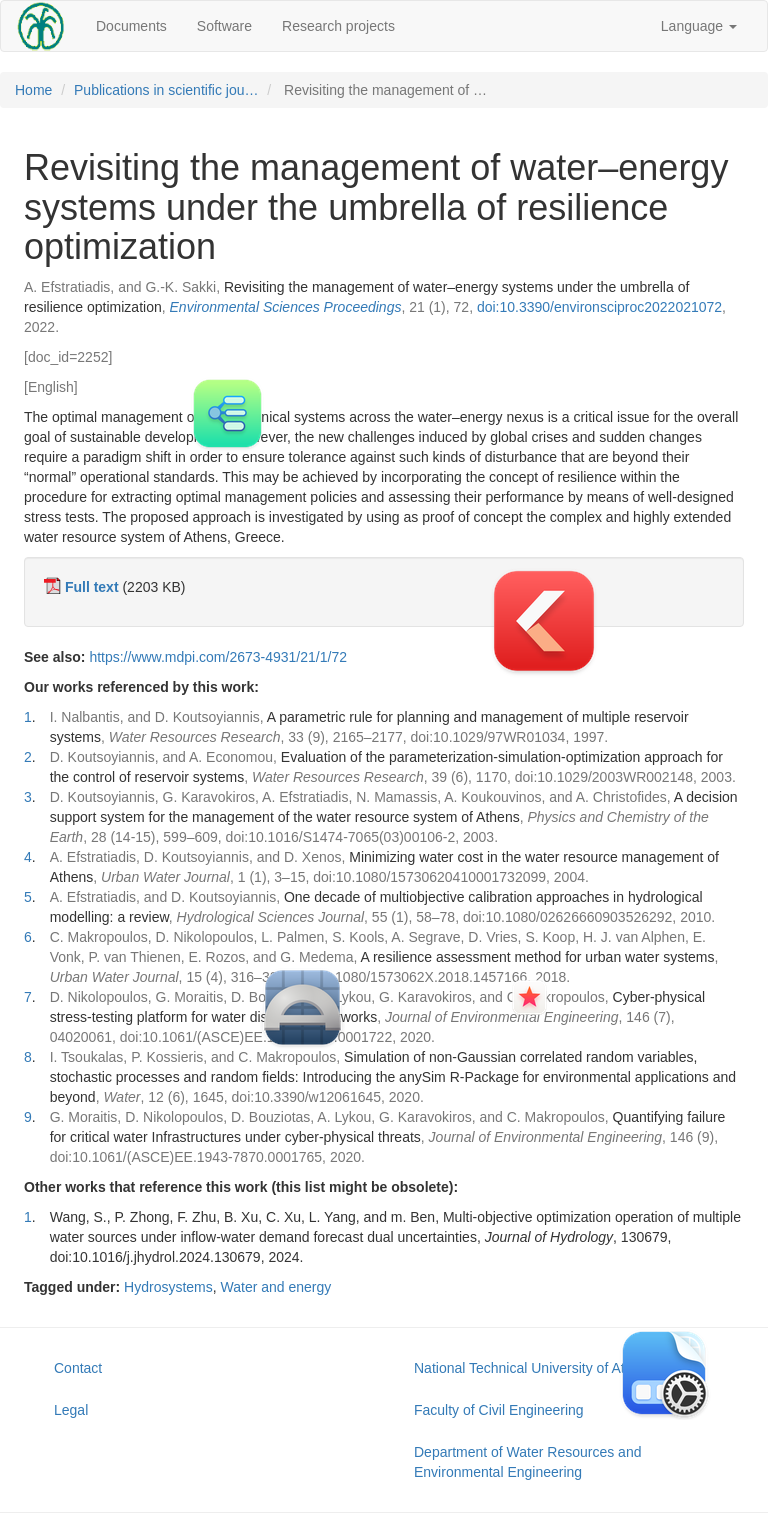  What do you see at coordinates (529, 997) in the screenshot?
I see `open bookmarks manager app` at bounding box center [529, 997].